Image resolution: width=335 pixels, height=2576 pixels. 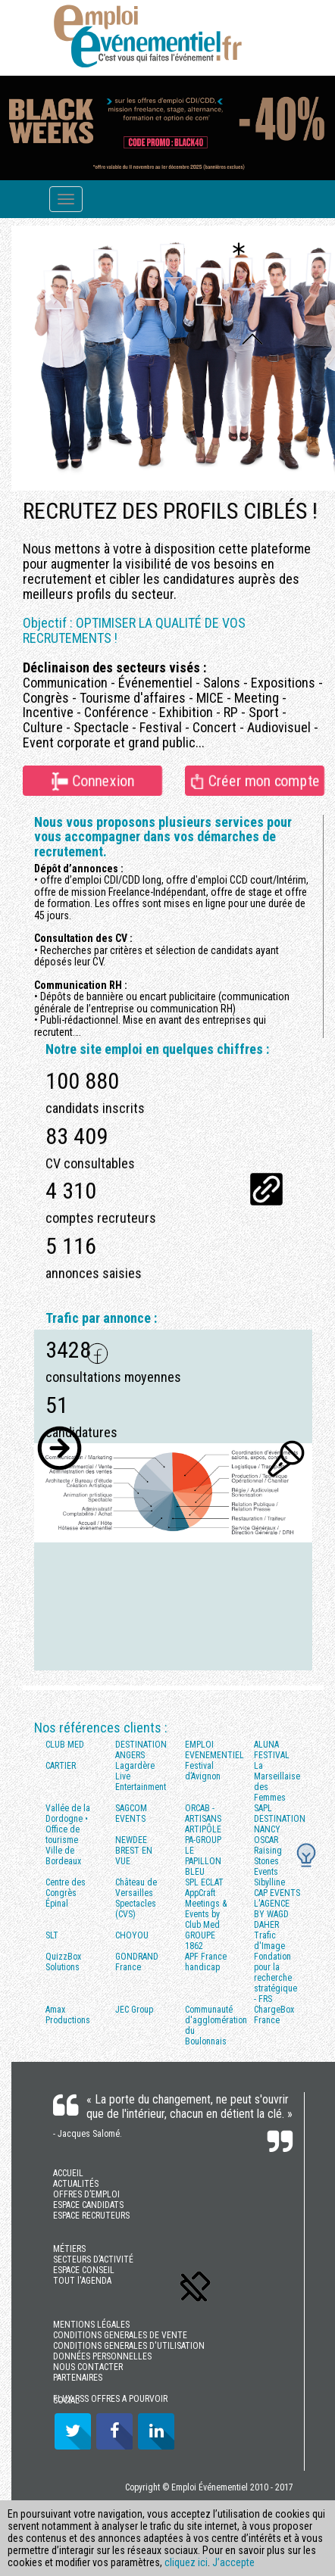 I want to click on proceed to the next step, so click(x=59, y=1448).